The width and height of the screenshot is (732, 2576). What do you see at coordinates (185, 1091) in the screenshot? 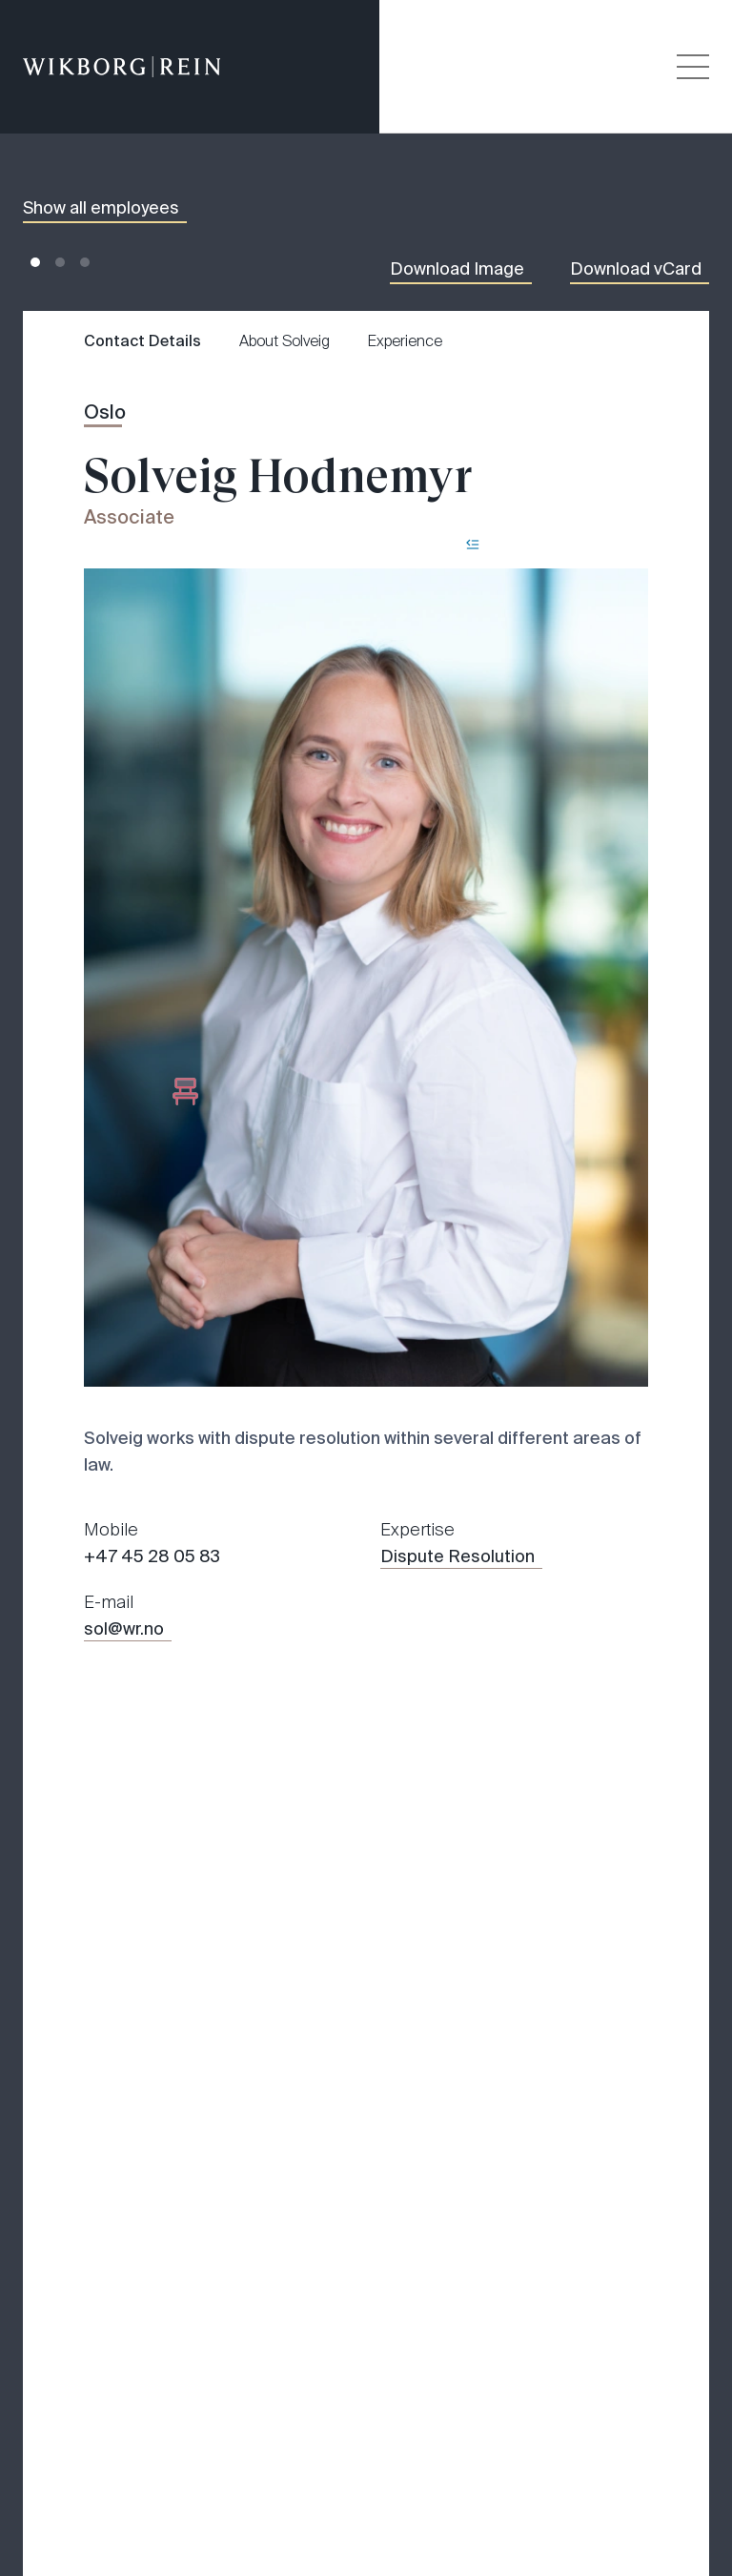
I see `browse furniture or seating options` at bounding box center [185, 1091].